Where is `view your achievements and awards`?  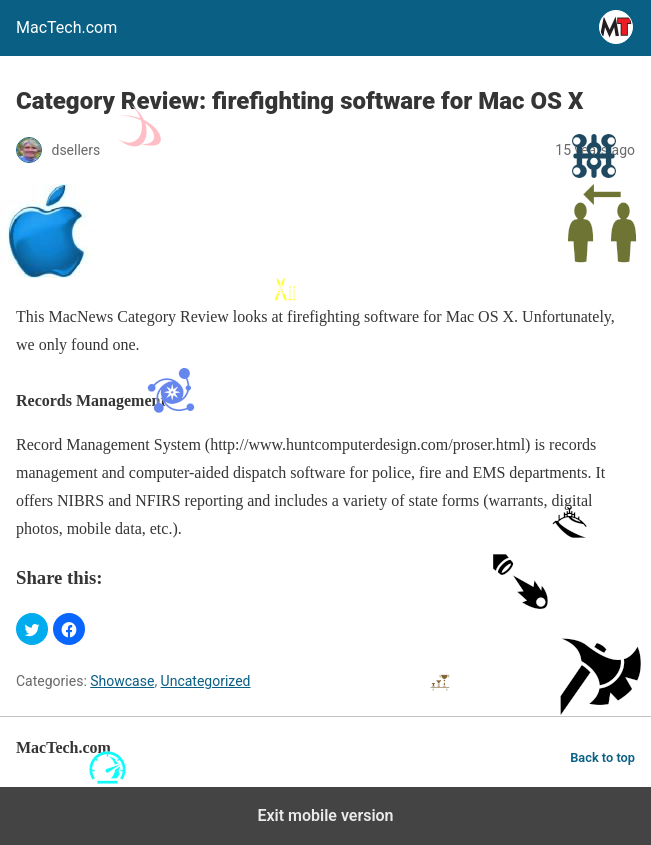 view your achievements and awards is located at coordinates (440, 682).